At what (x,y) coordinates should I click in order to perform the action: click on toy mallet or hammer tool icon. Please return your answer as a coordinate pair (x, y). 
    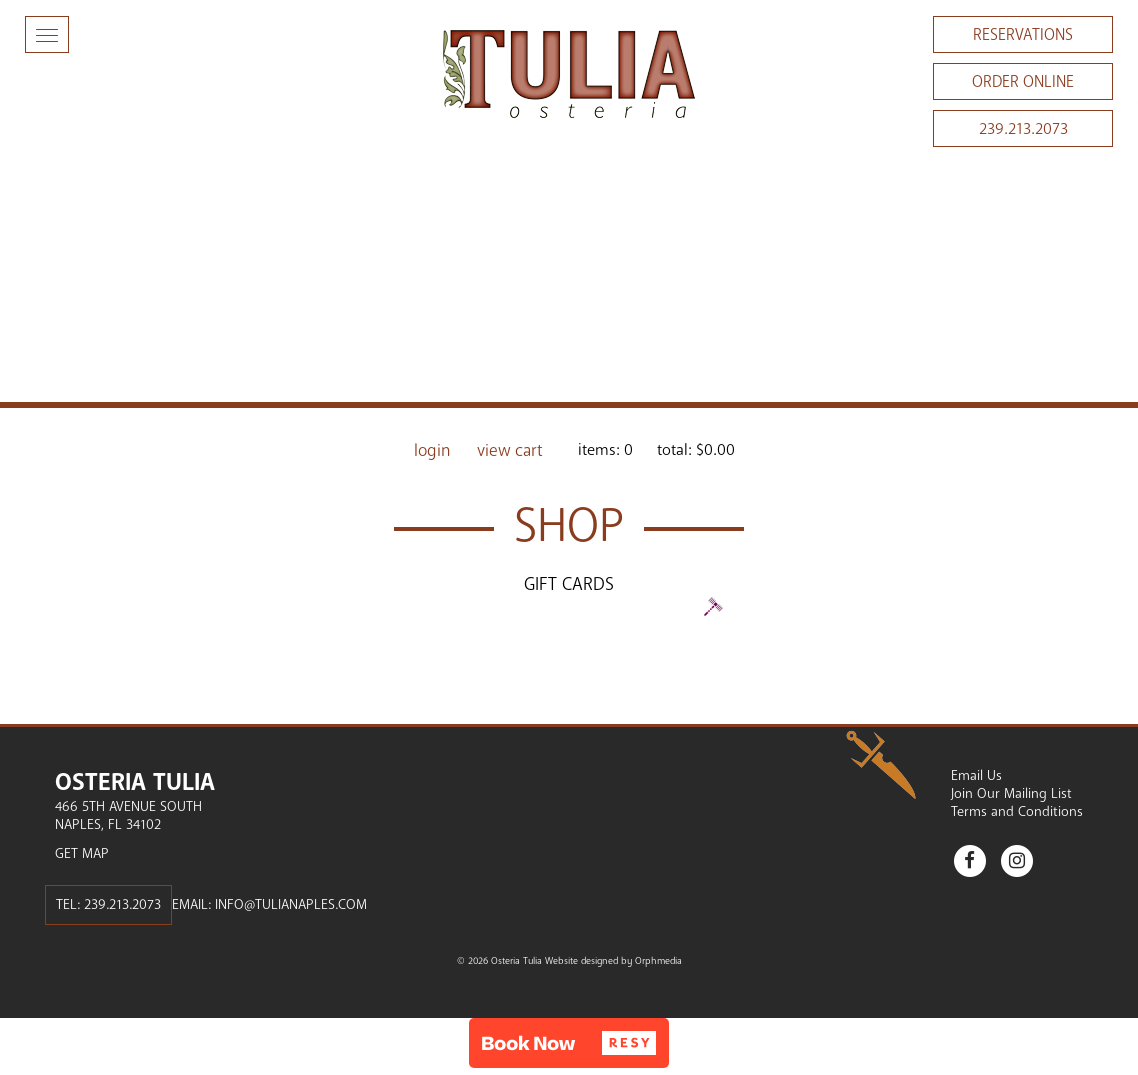
    Looking at the image, I should click on (713, 606).